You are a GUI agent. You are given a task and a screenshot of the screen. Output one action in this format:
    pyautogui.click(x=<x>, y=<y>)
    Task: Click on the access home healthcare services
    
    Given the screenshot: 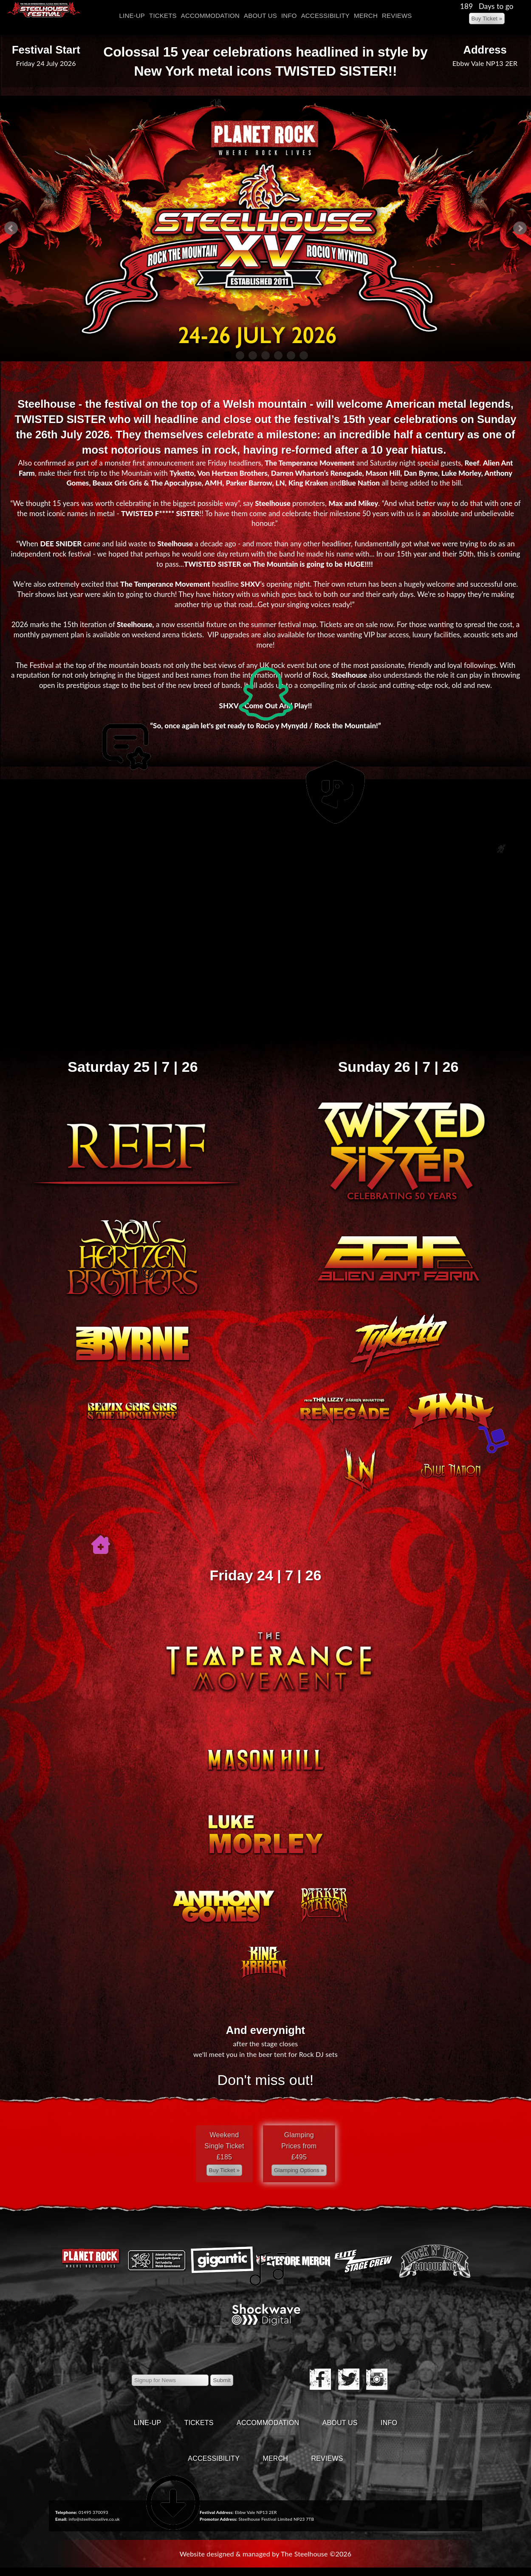 What is the action you would take?
    pyautogui.click(x=101, y=1545)
    